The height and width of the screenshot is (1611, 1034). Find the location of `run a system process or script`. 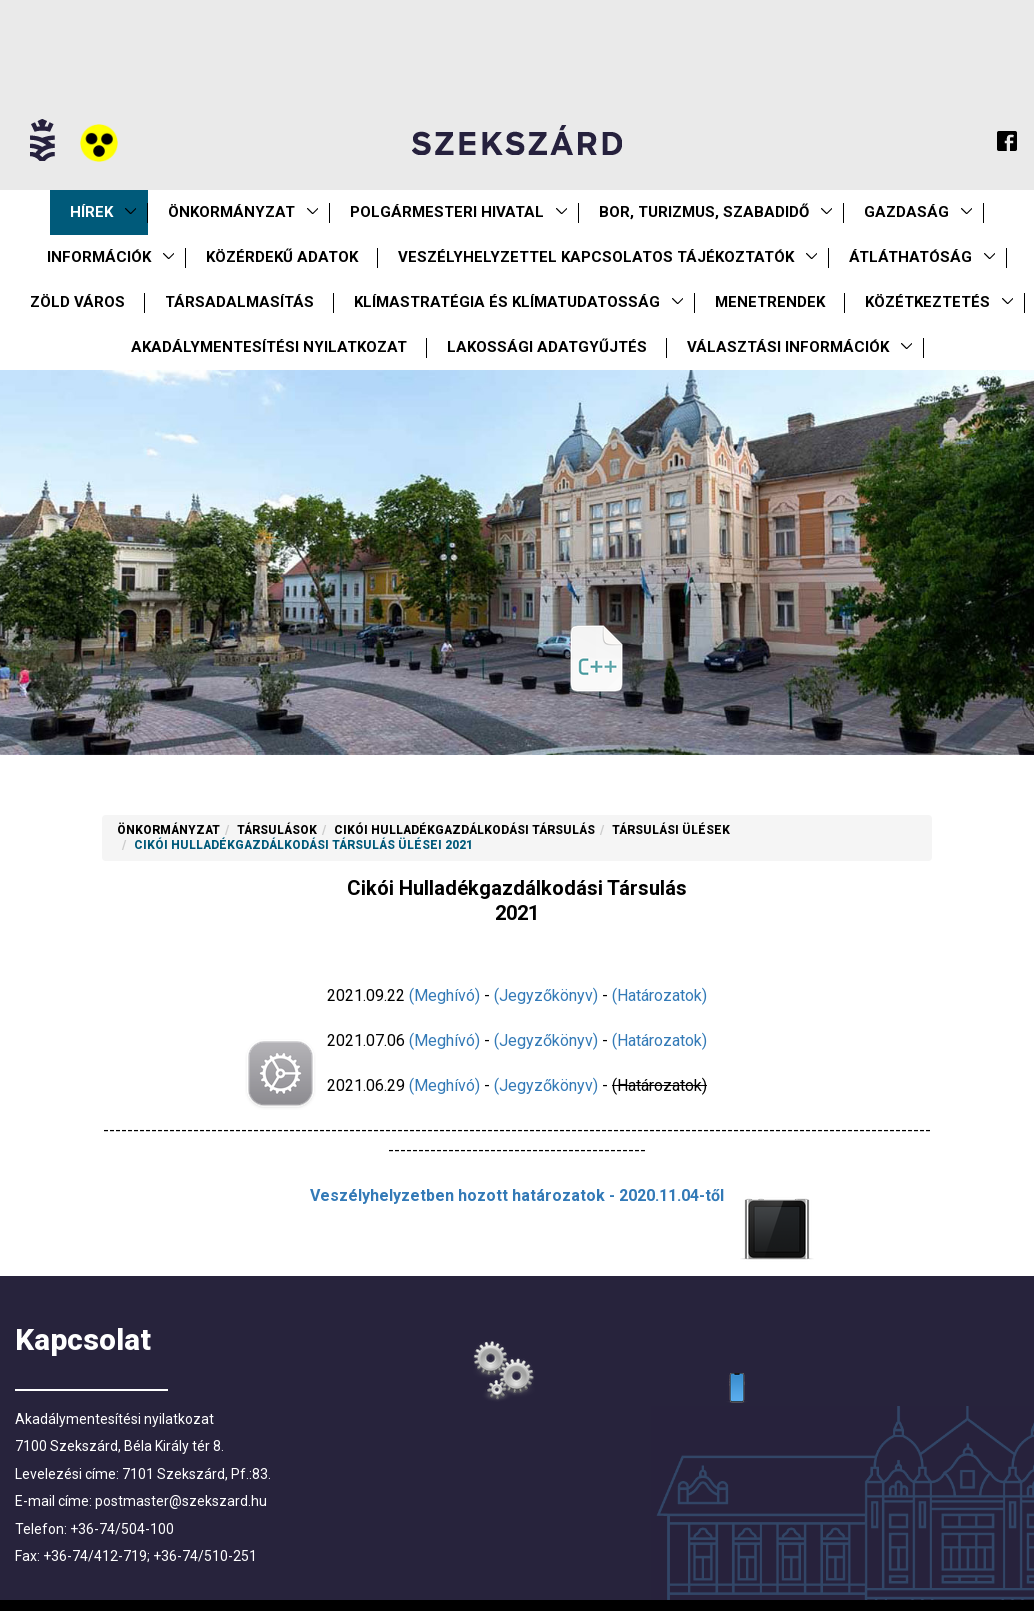

run a system process or script is located at coordinates (504, 1372).